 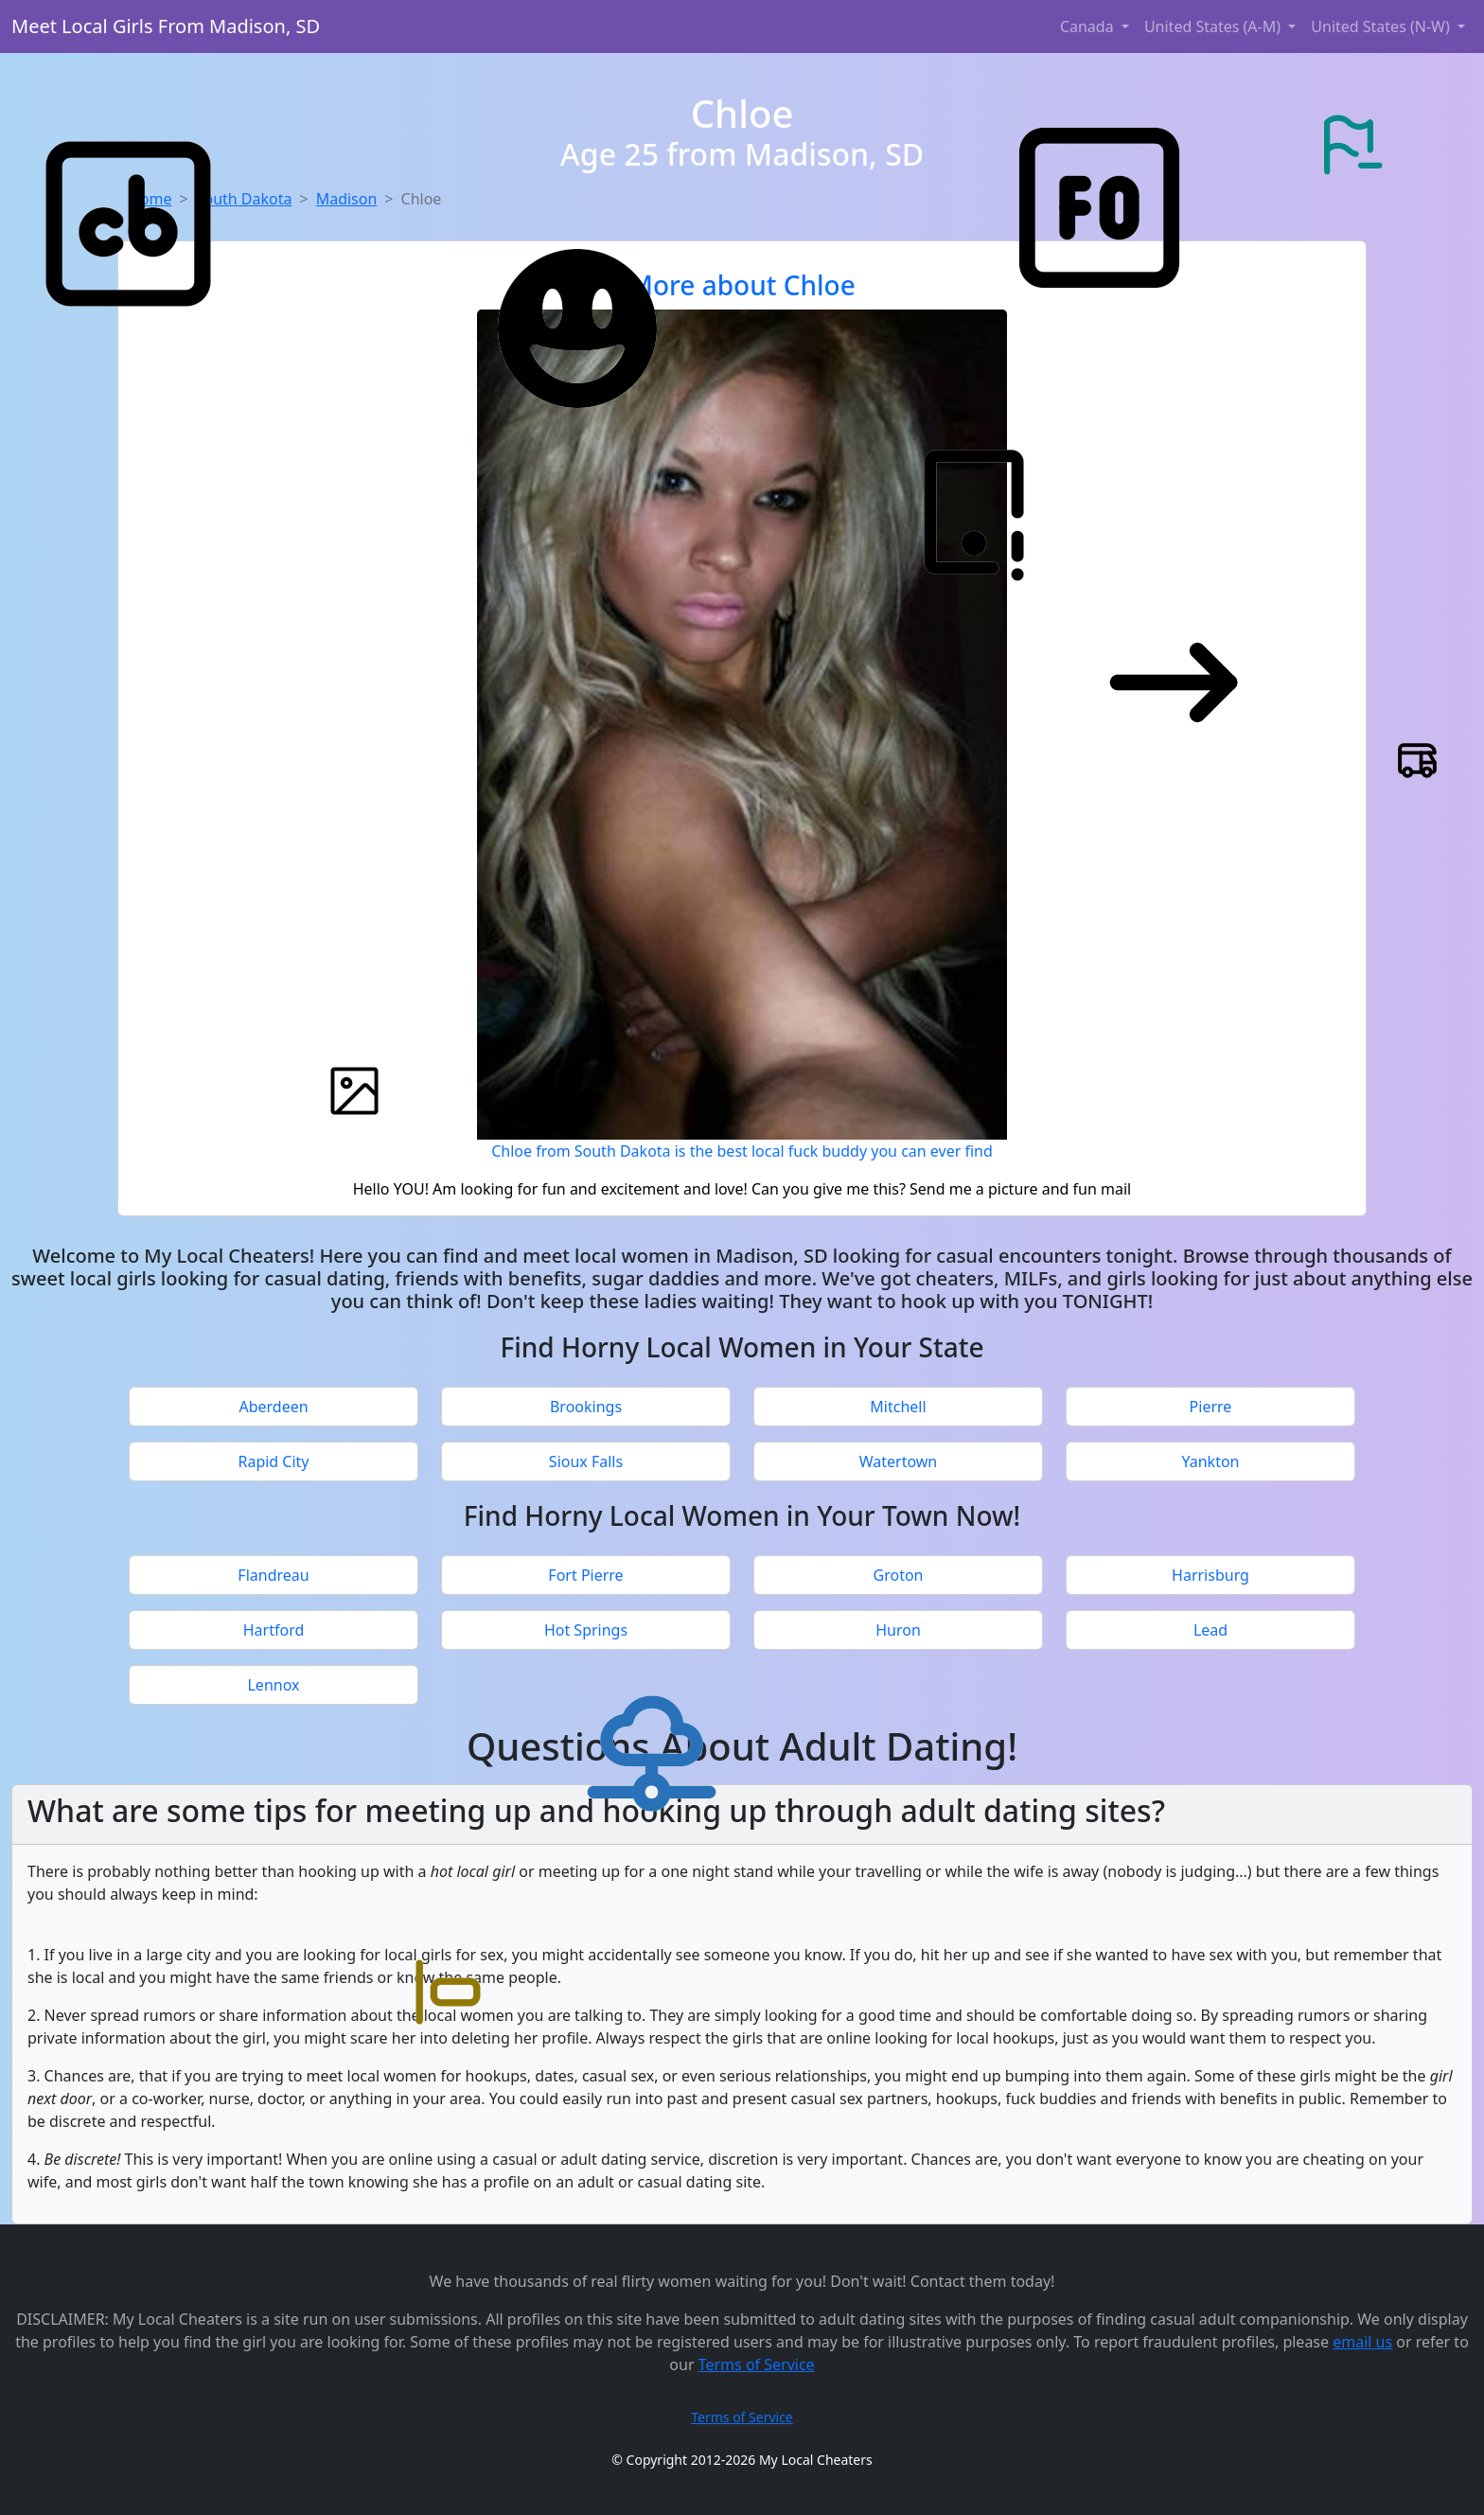 I want to click on tablet device requires attention or has an issue, so click(x=974, y=512).